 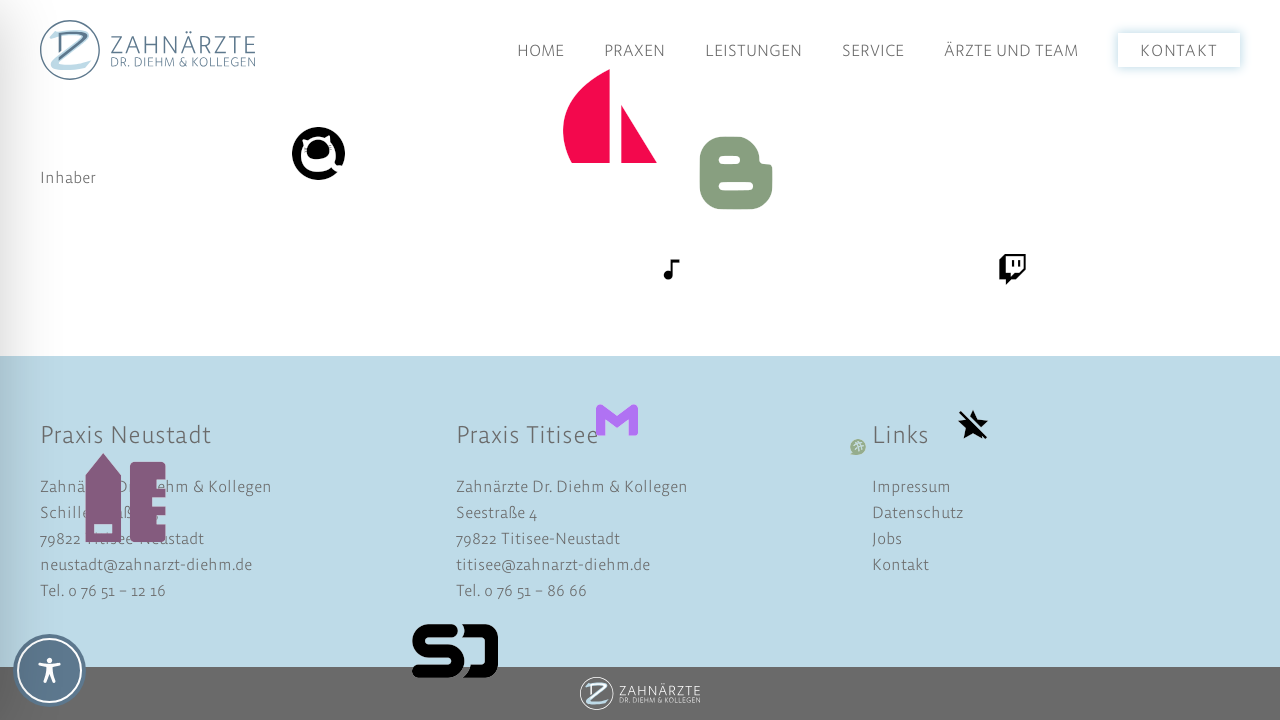 I want to click on visit qiita developer community, so click(x=318, y=153).